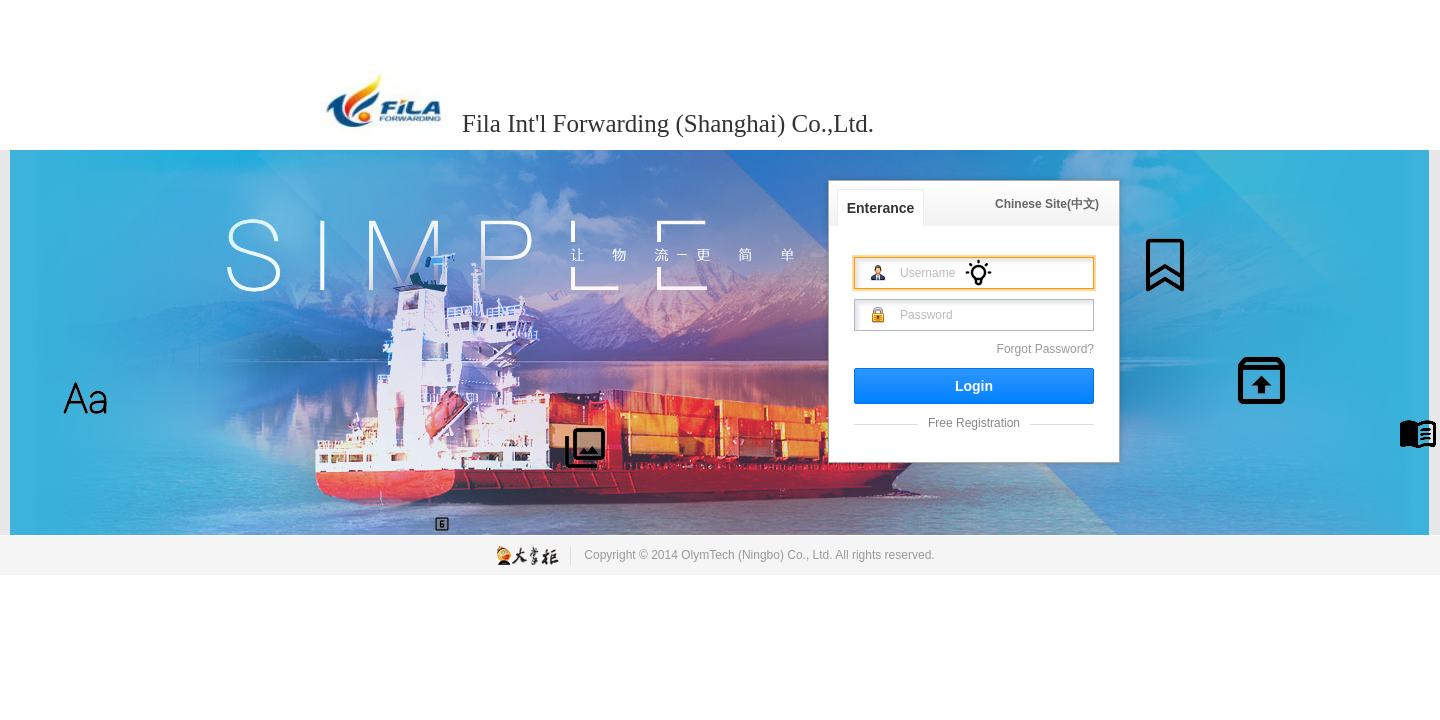 Image resolution: width=1440 pixels, height=720 pixels. Describe the element at coordinates (585, 448) in the screenshot. I see `access your photo library` at that location.